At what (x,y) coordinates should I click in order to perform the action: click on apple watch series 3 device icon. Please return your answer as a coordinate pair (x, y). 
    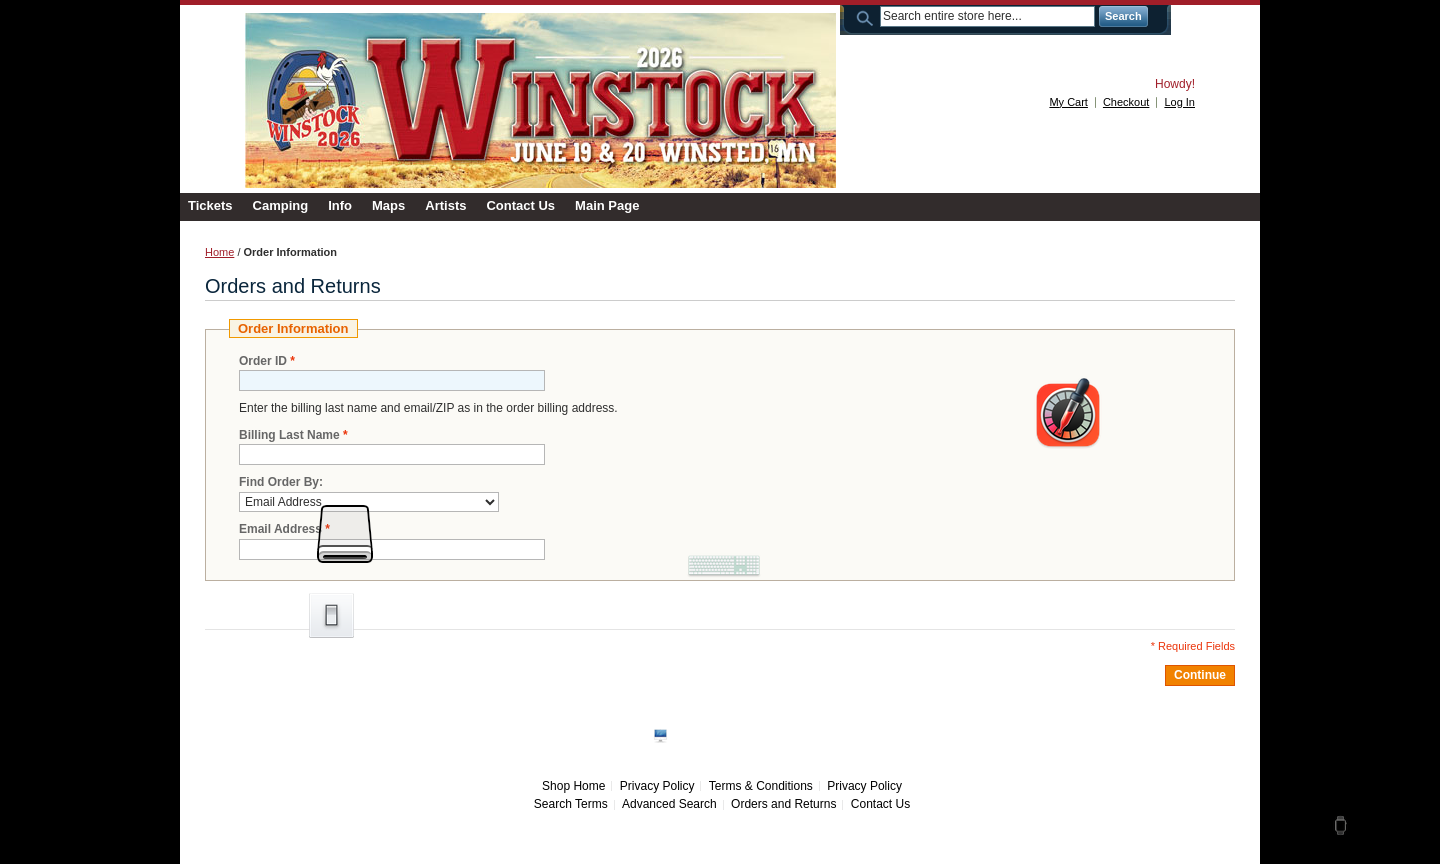
    Looking at the image, I should click on (1340, 825).